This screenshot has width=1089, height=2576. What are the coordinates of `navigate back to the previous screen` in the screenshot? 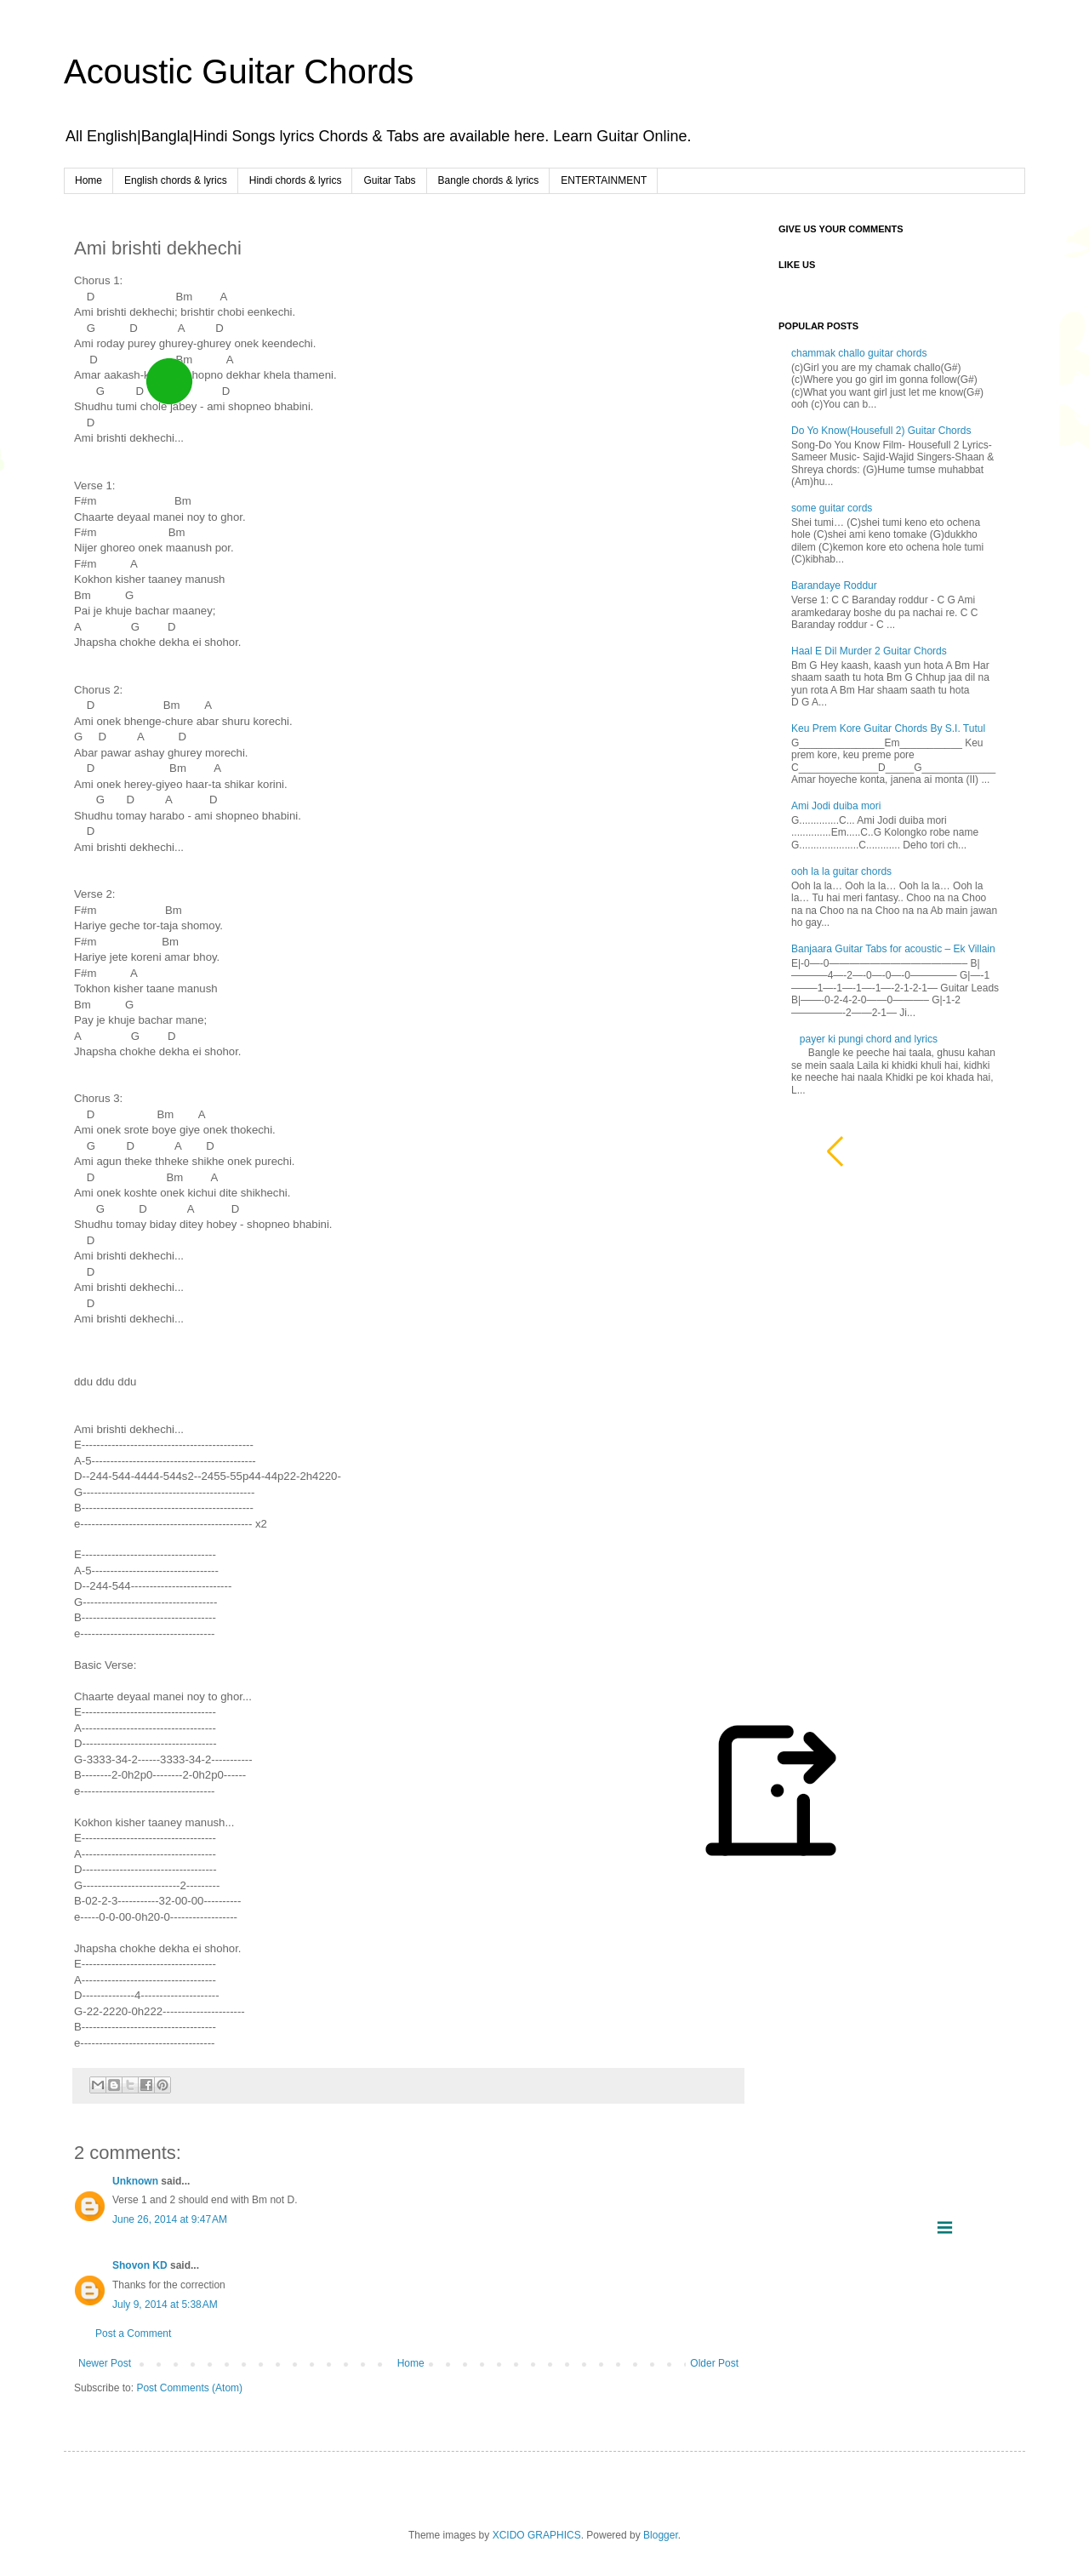 It's located at (836, 1151).